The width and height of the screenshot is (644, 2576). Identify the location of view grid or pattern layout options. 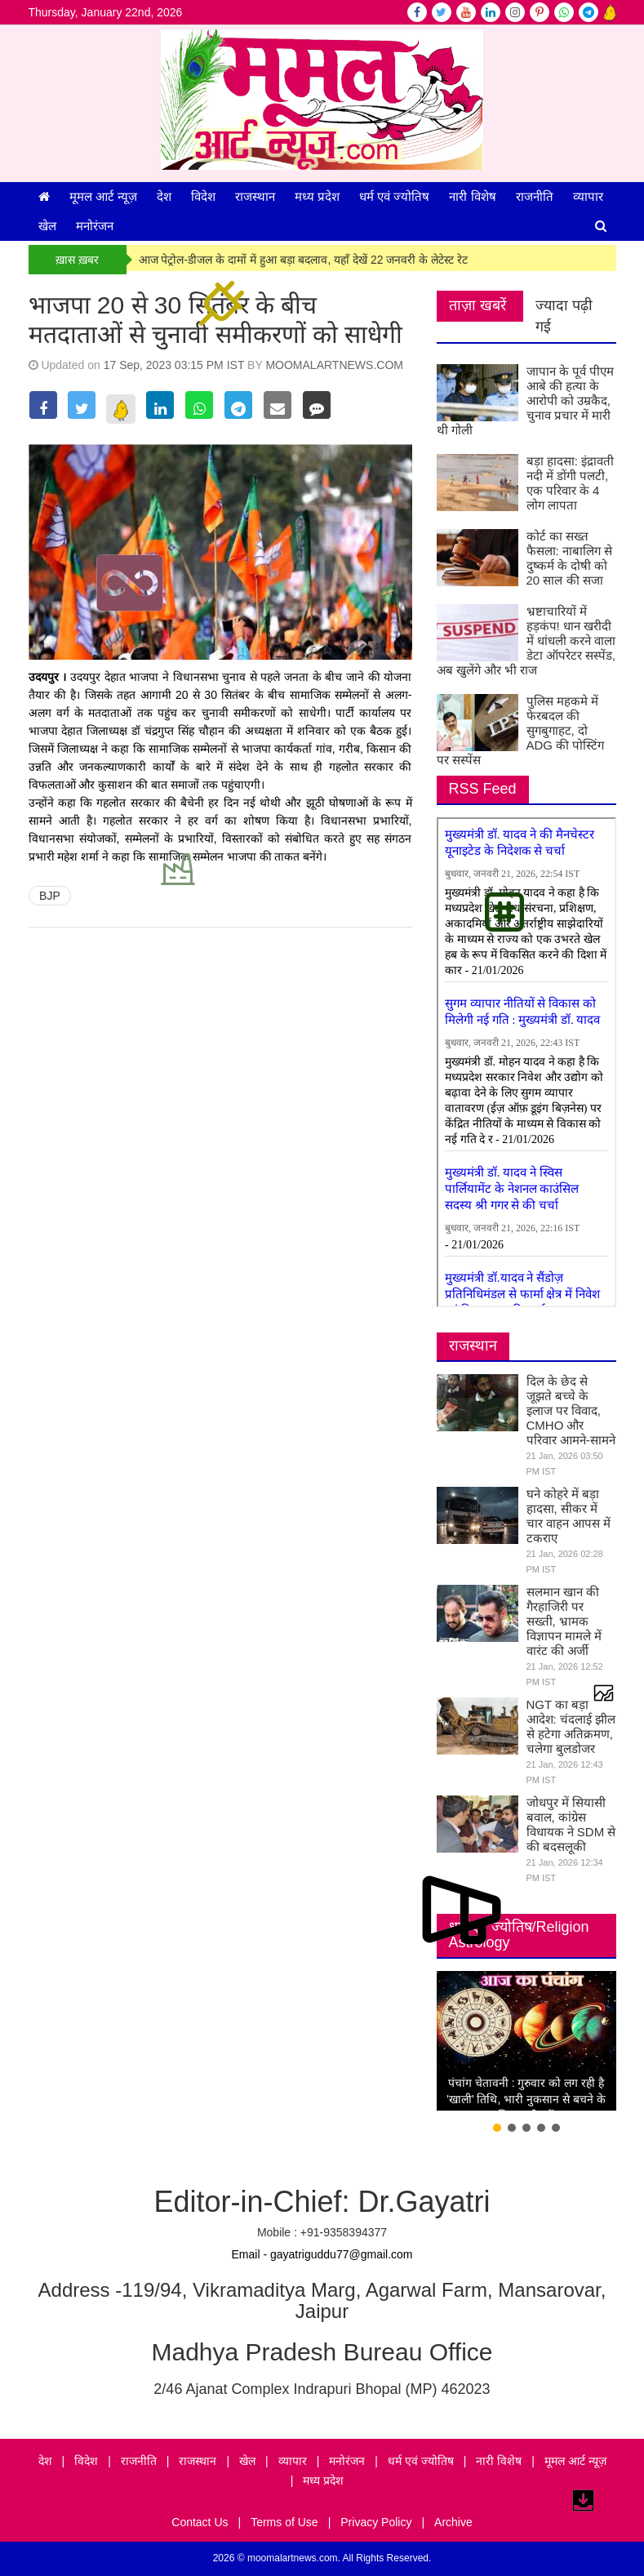
(504, 912).